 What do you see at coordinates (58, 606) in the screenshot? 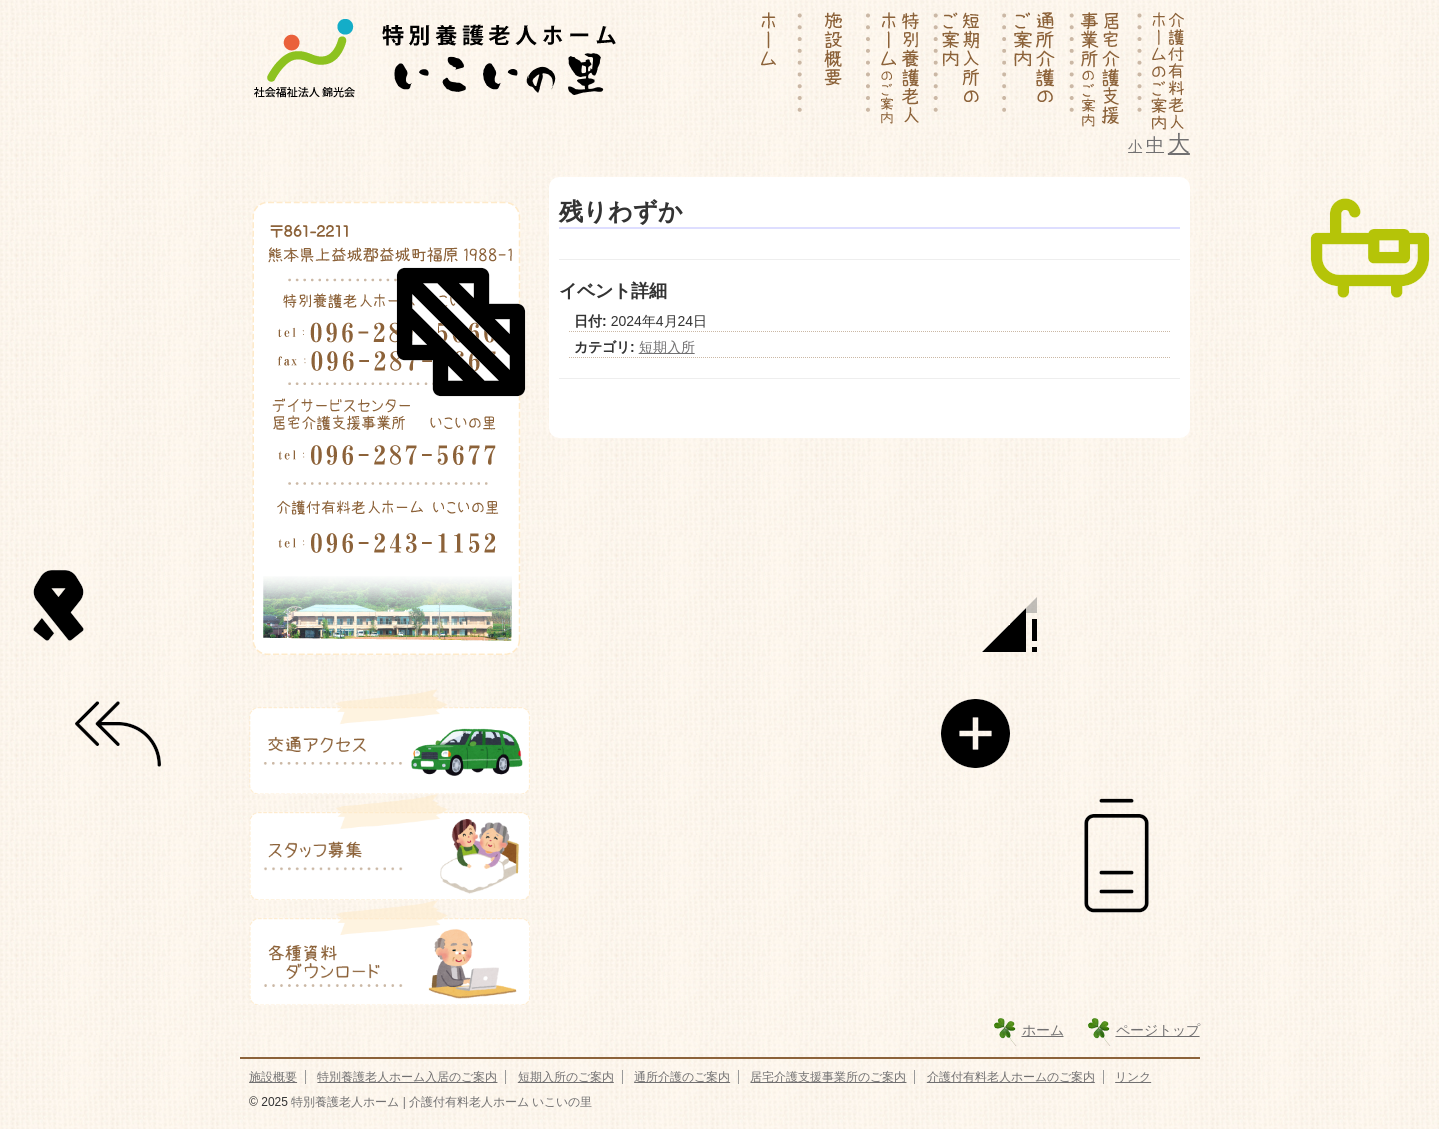
I see `indicates support for a cause or awareness campaign` at bounding box center [58, 606].